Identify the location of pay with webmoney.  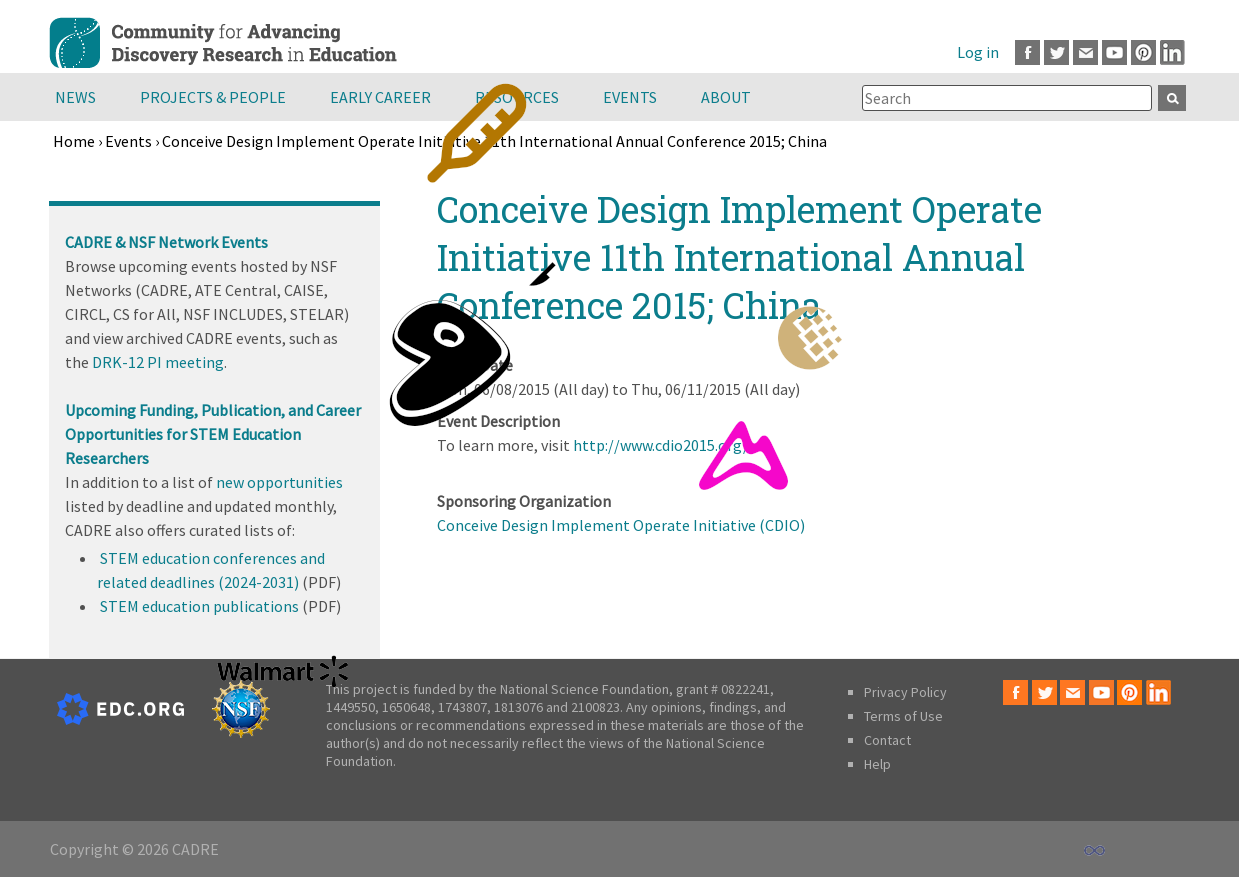
(810, 338).